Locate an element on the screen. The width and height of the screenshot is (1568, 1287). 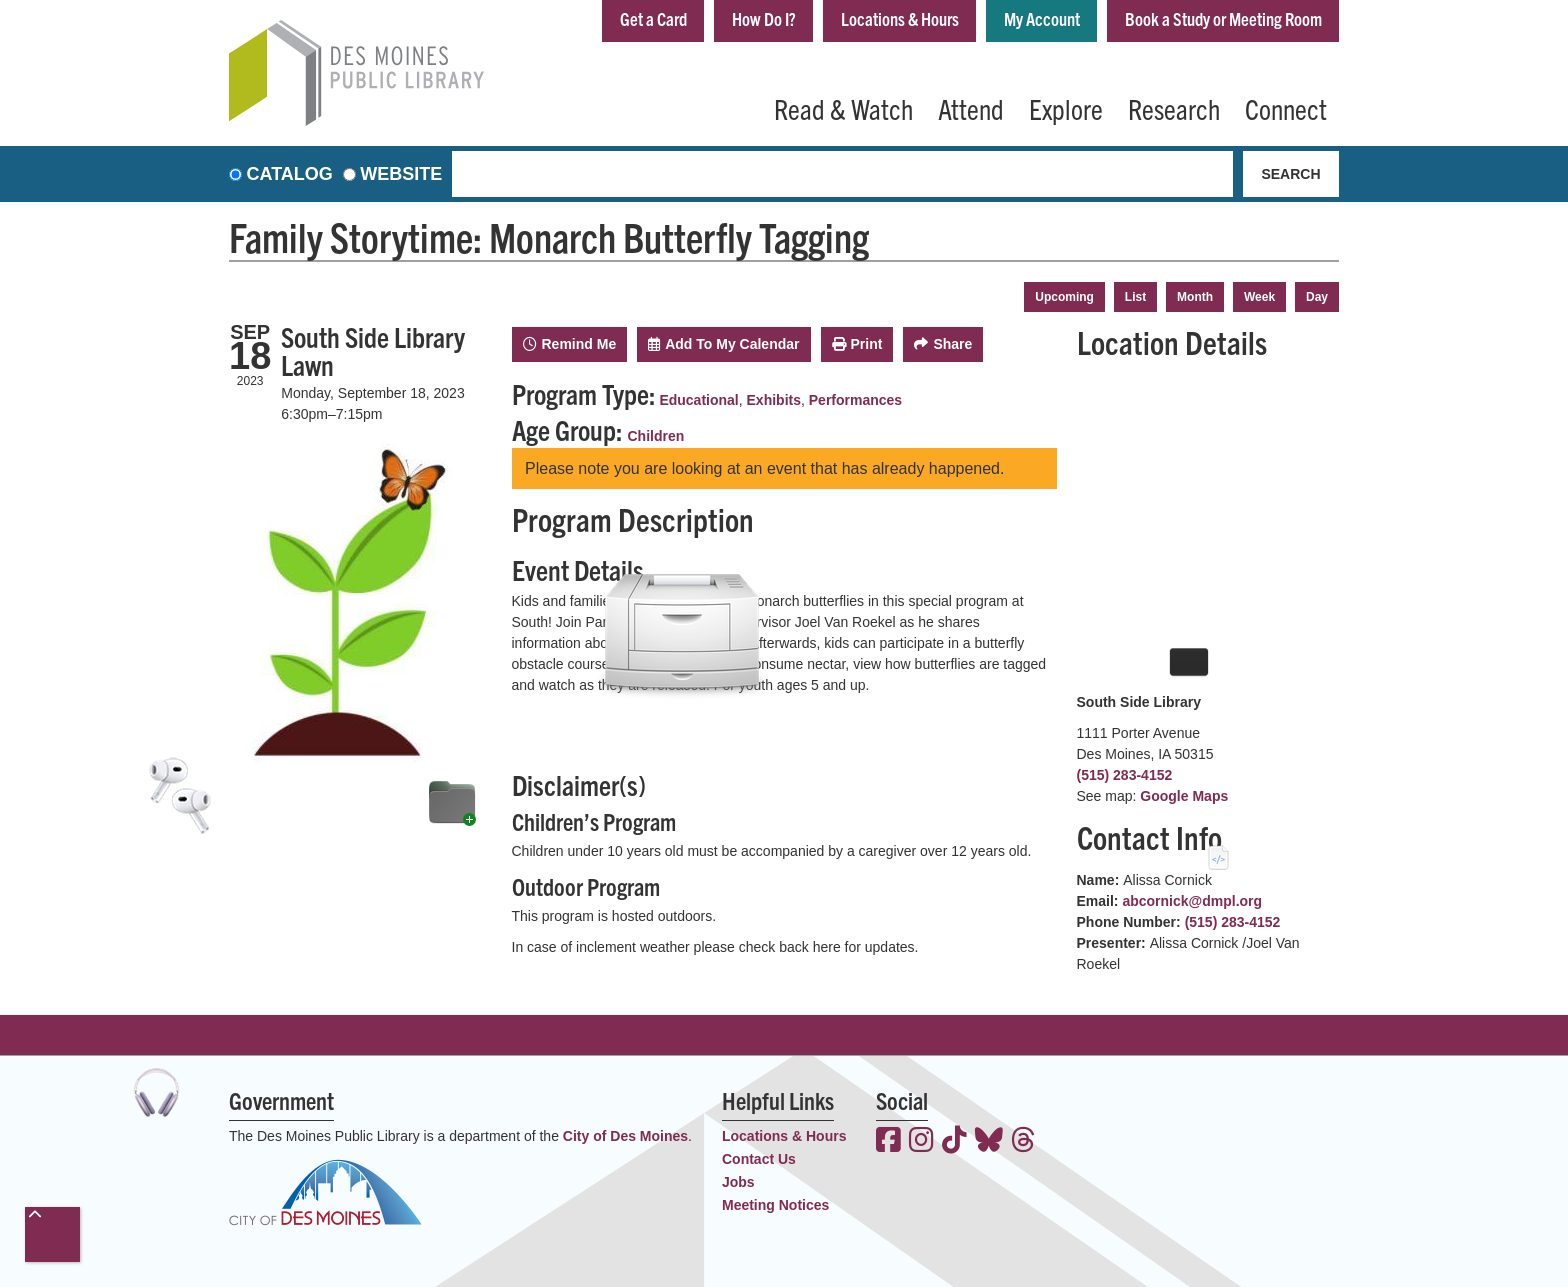
an HTML document or webpage file is located at coordinates (1218, 857).